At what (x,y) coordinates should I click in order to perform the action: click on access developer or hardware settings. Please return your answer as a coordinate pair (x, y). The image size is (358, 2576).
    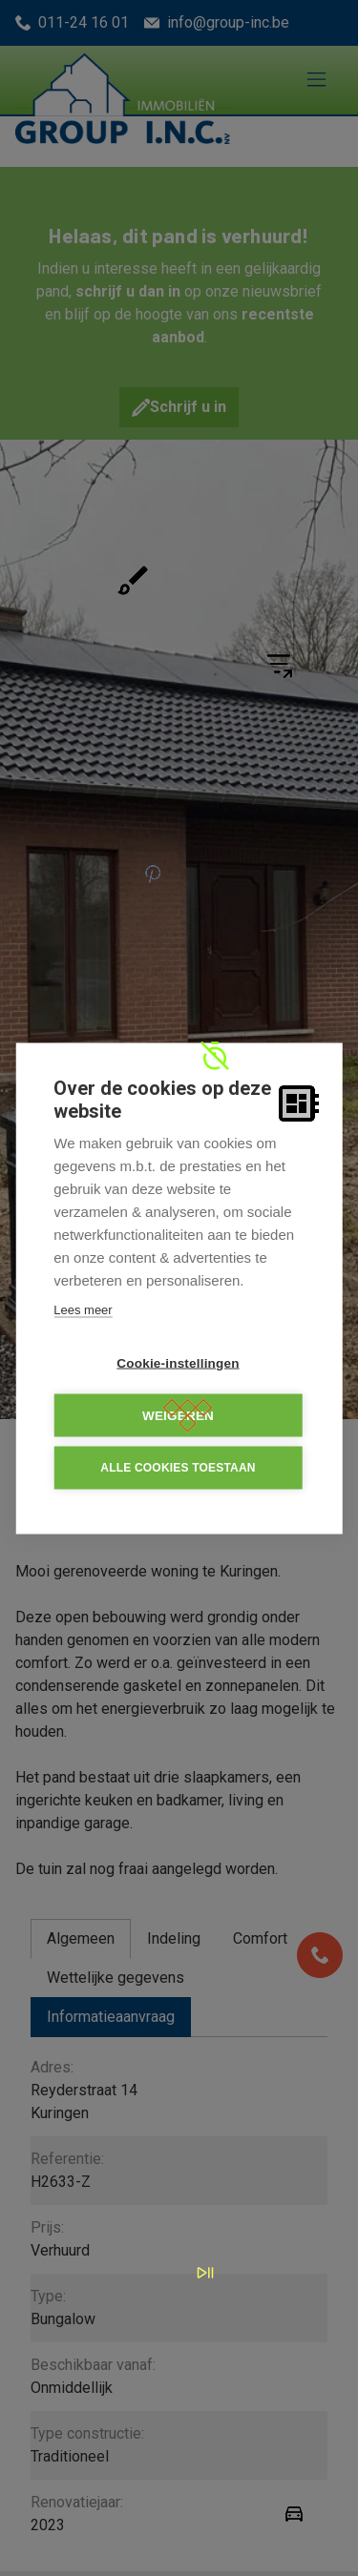
    Looking at the image, I should click on (299, 1103).